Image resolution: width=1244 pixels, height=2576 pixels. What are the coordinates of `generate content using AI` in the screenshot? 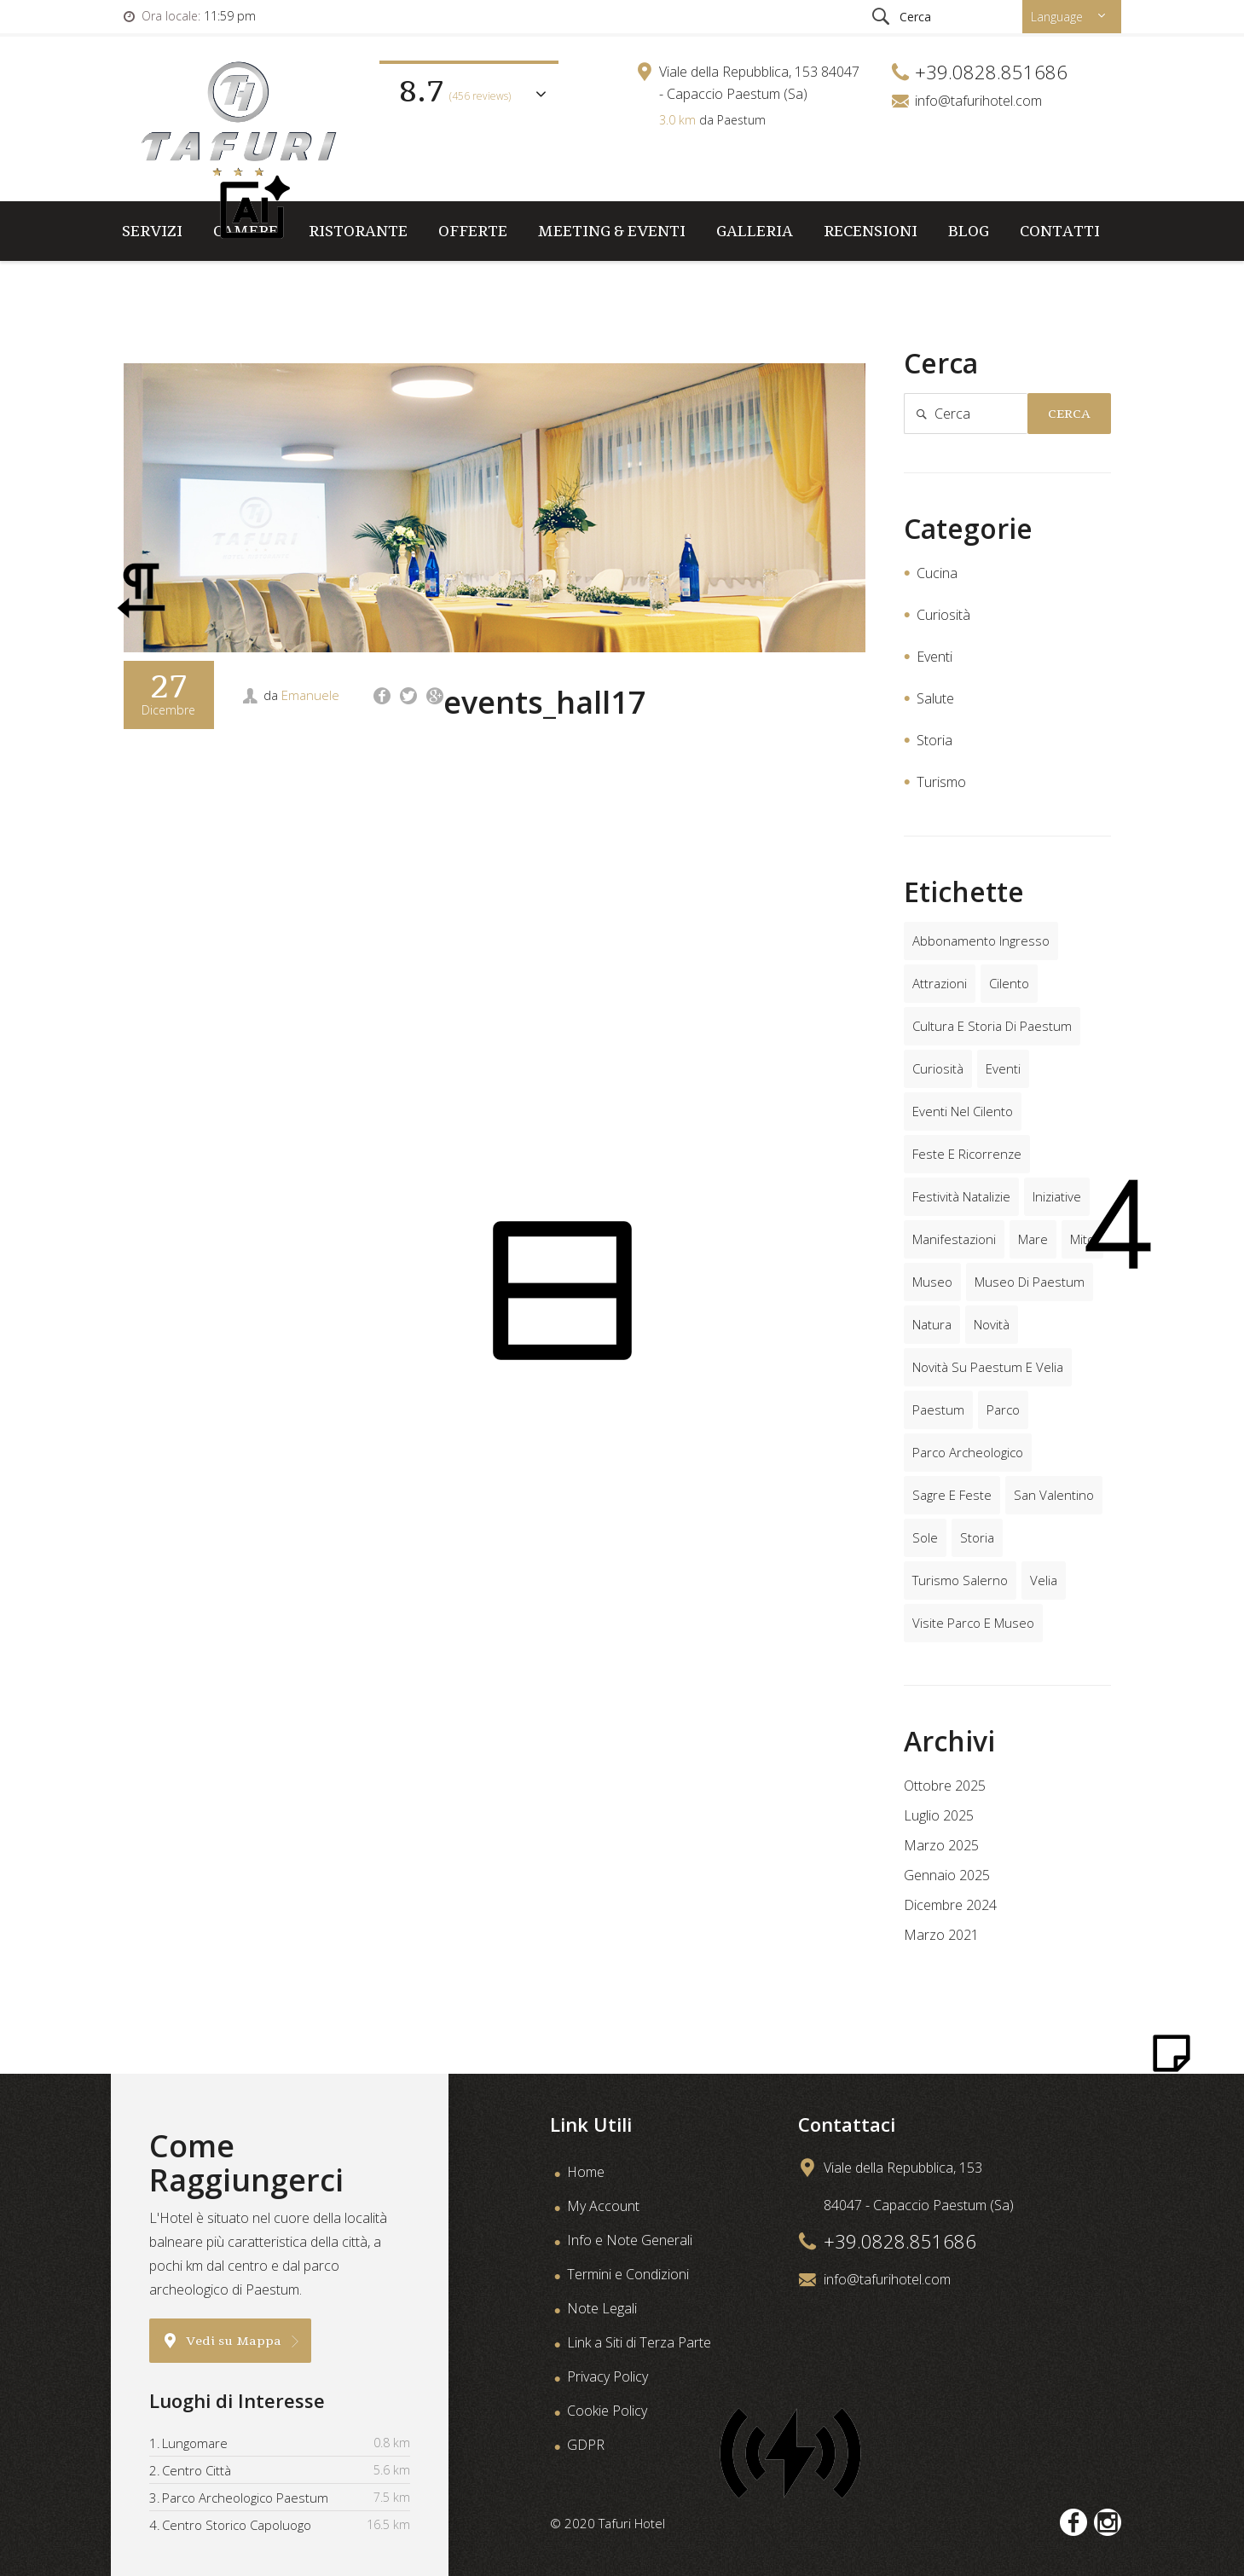 It's located at (252, 210).